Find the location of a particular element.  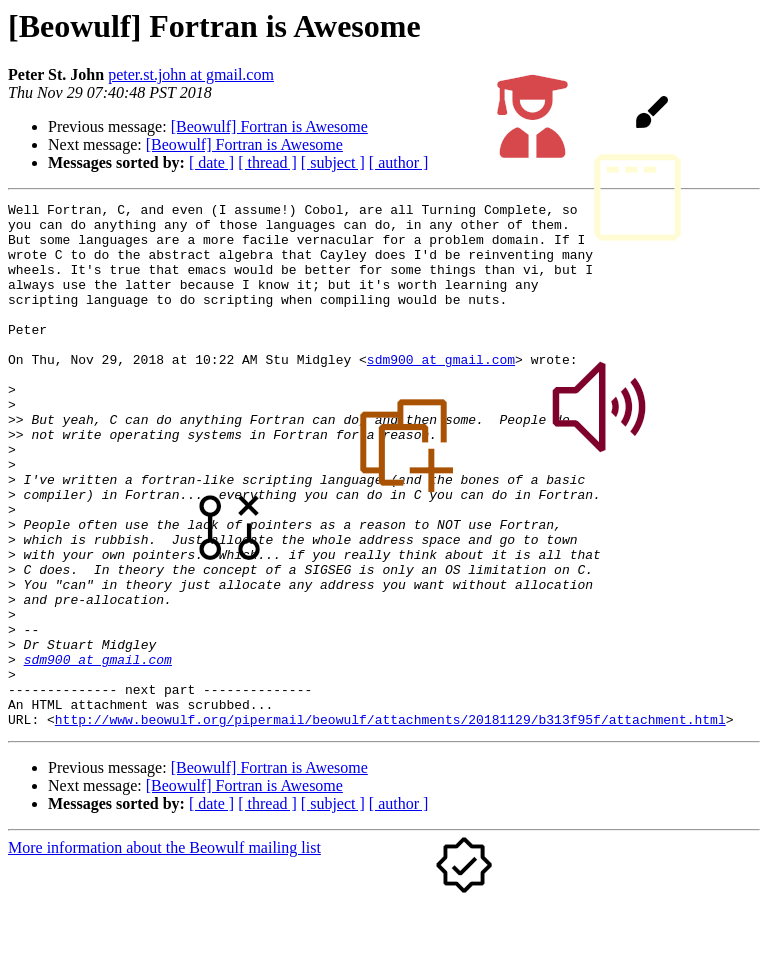

view student or graduate profile is located at coordinates (532, 117).